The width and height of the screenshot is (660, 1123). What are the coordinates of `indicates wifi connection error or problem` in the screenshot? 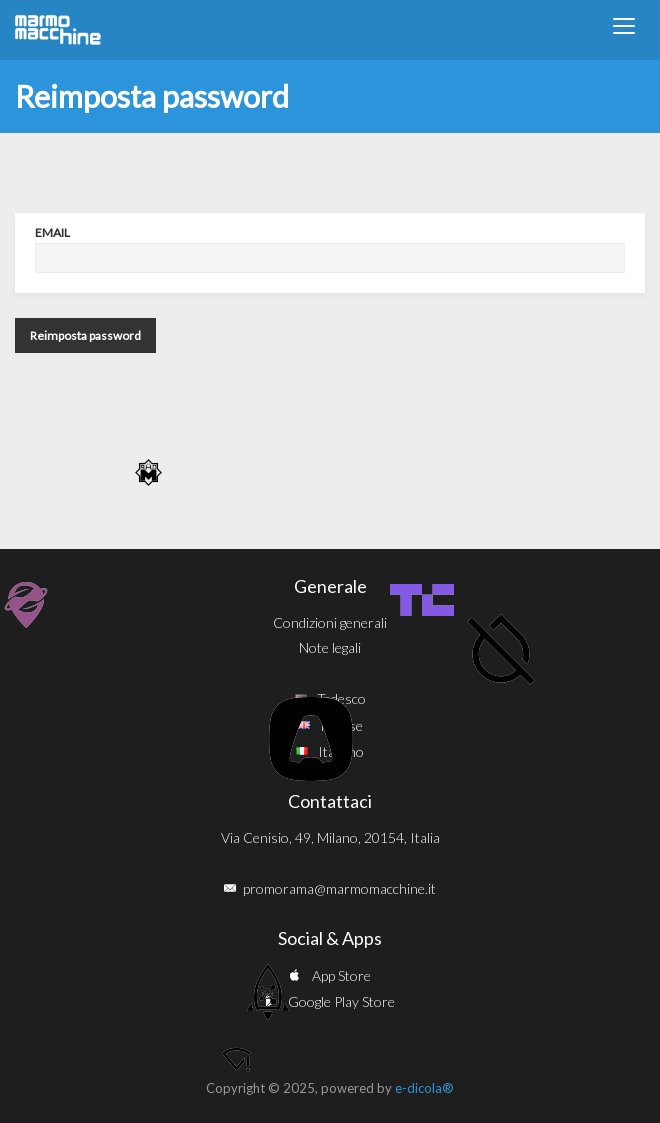 It's located at (236, 1059).